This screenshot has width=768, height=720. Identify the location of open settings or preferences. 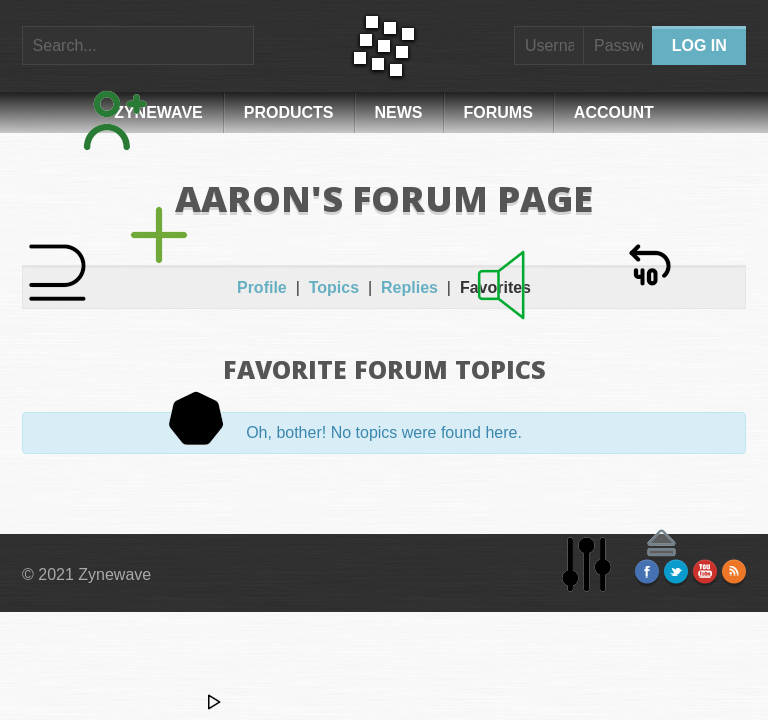
(586, 564).